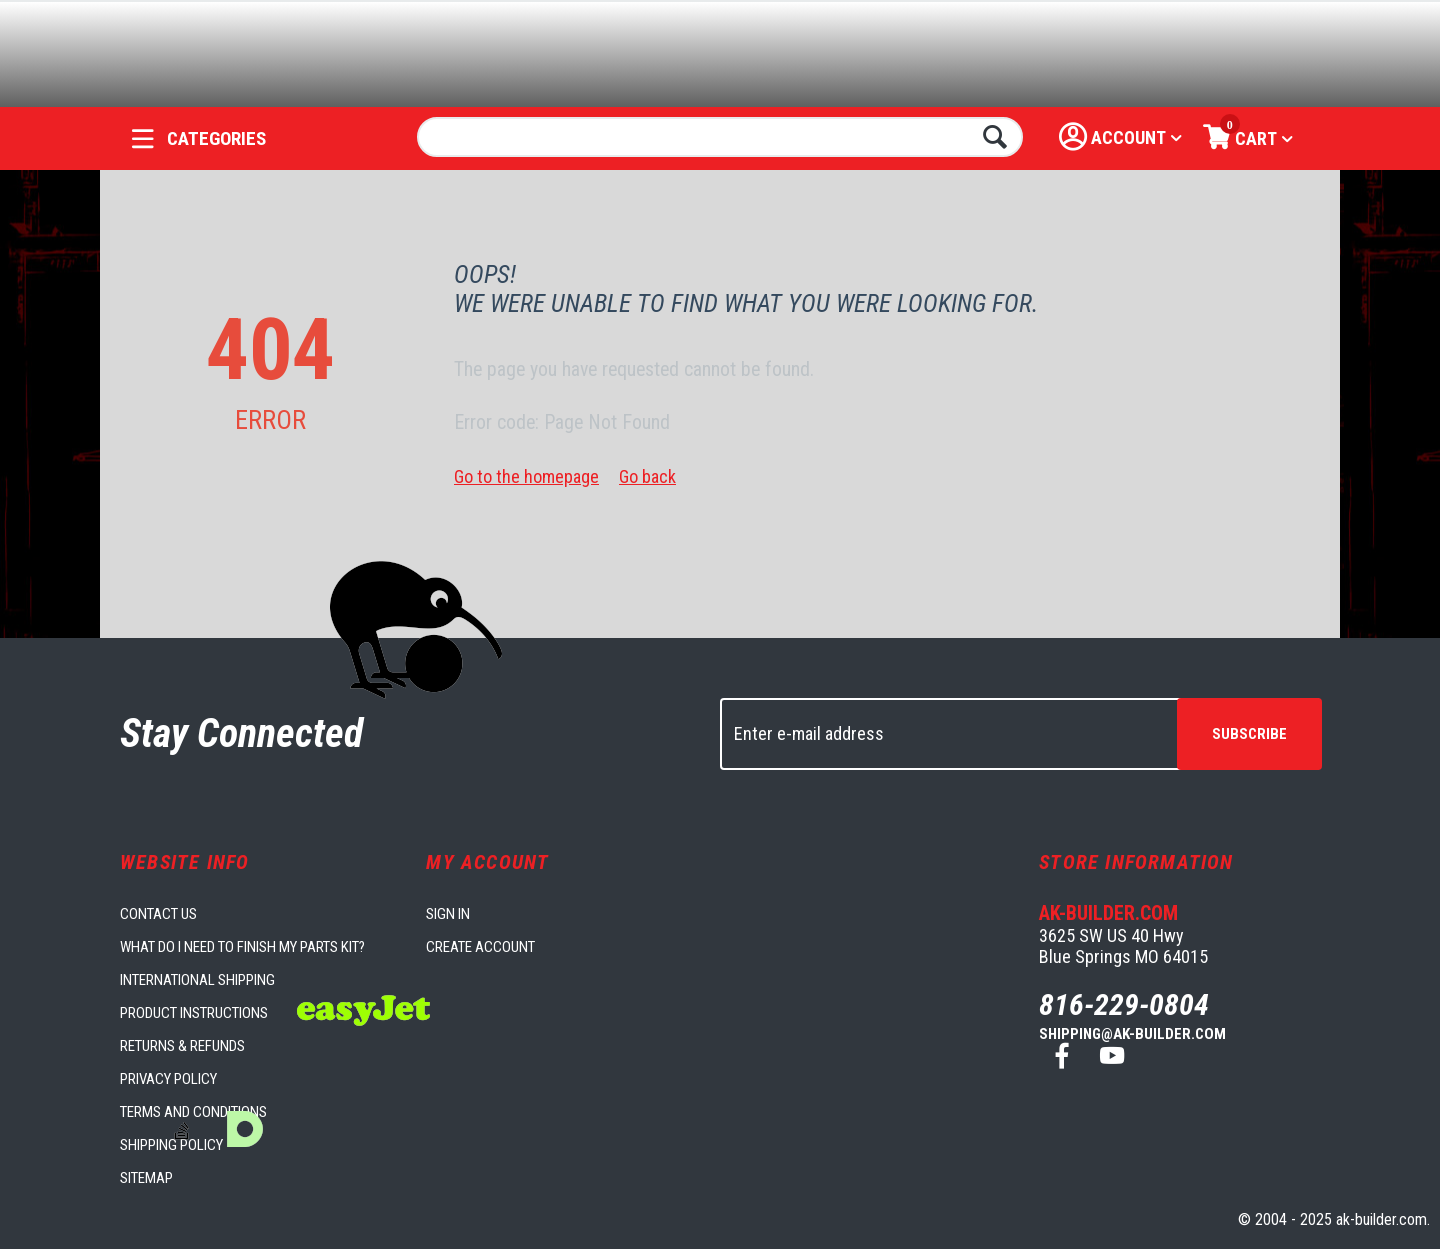  I want to click on easyJet airline app or website, so click(363, 1010).